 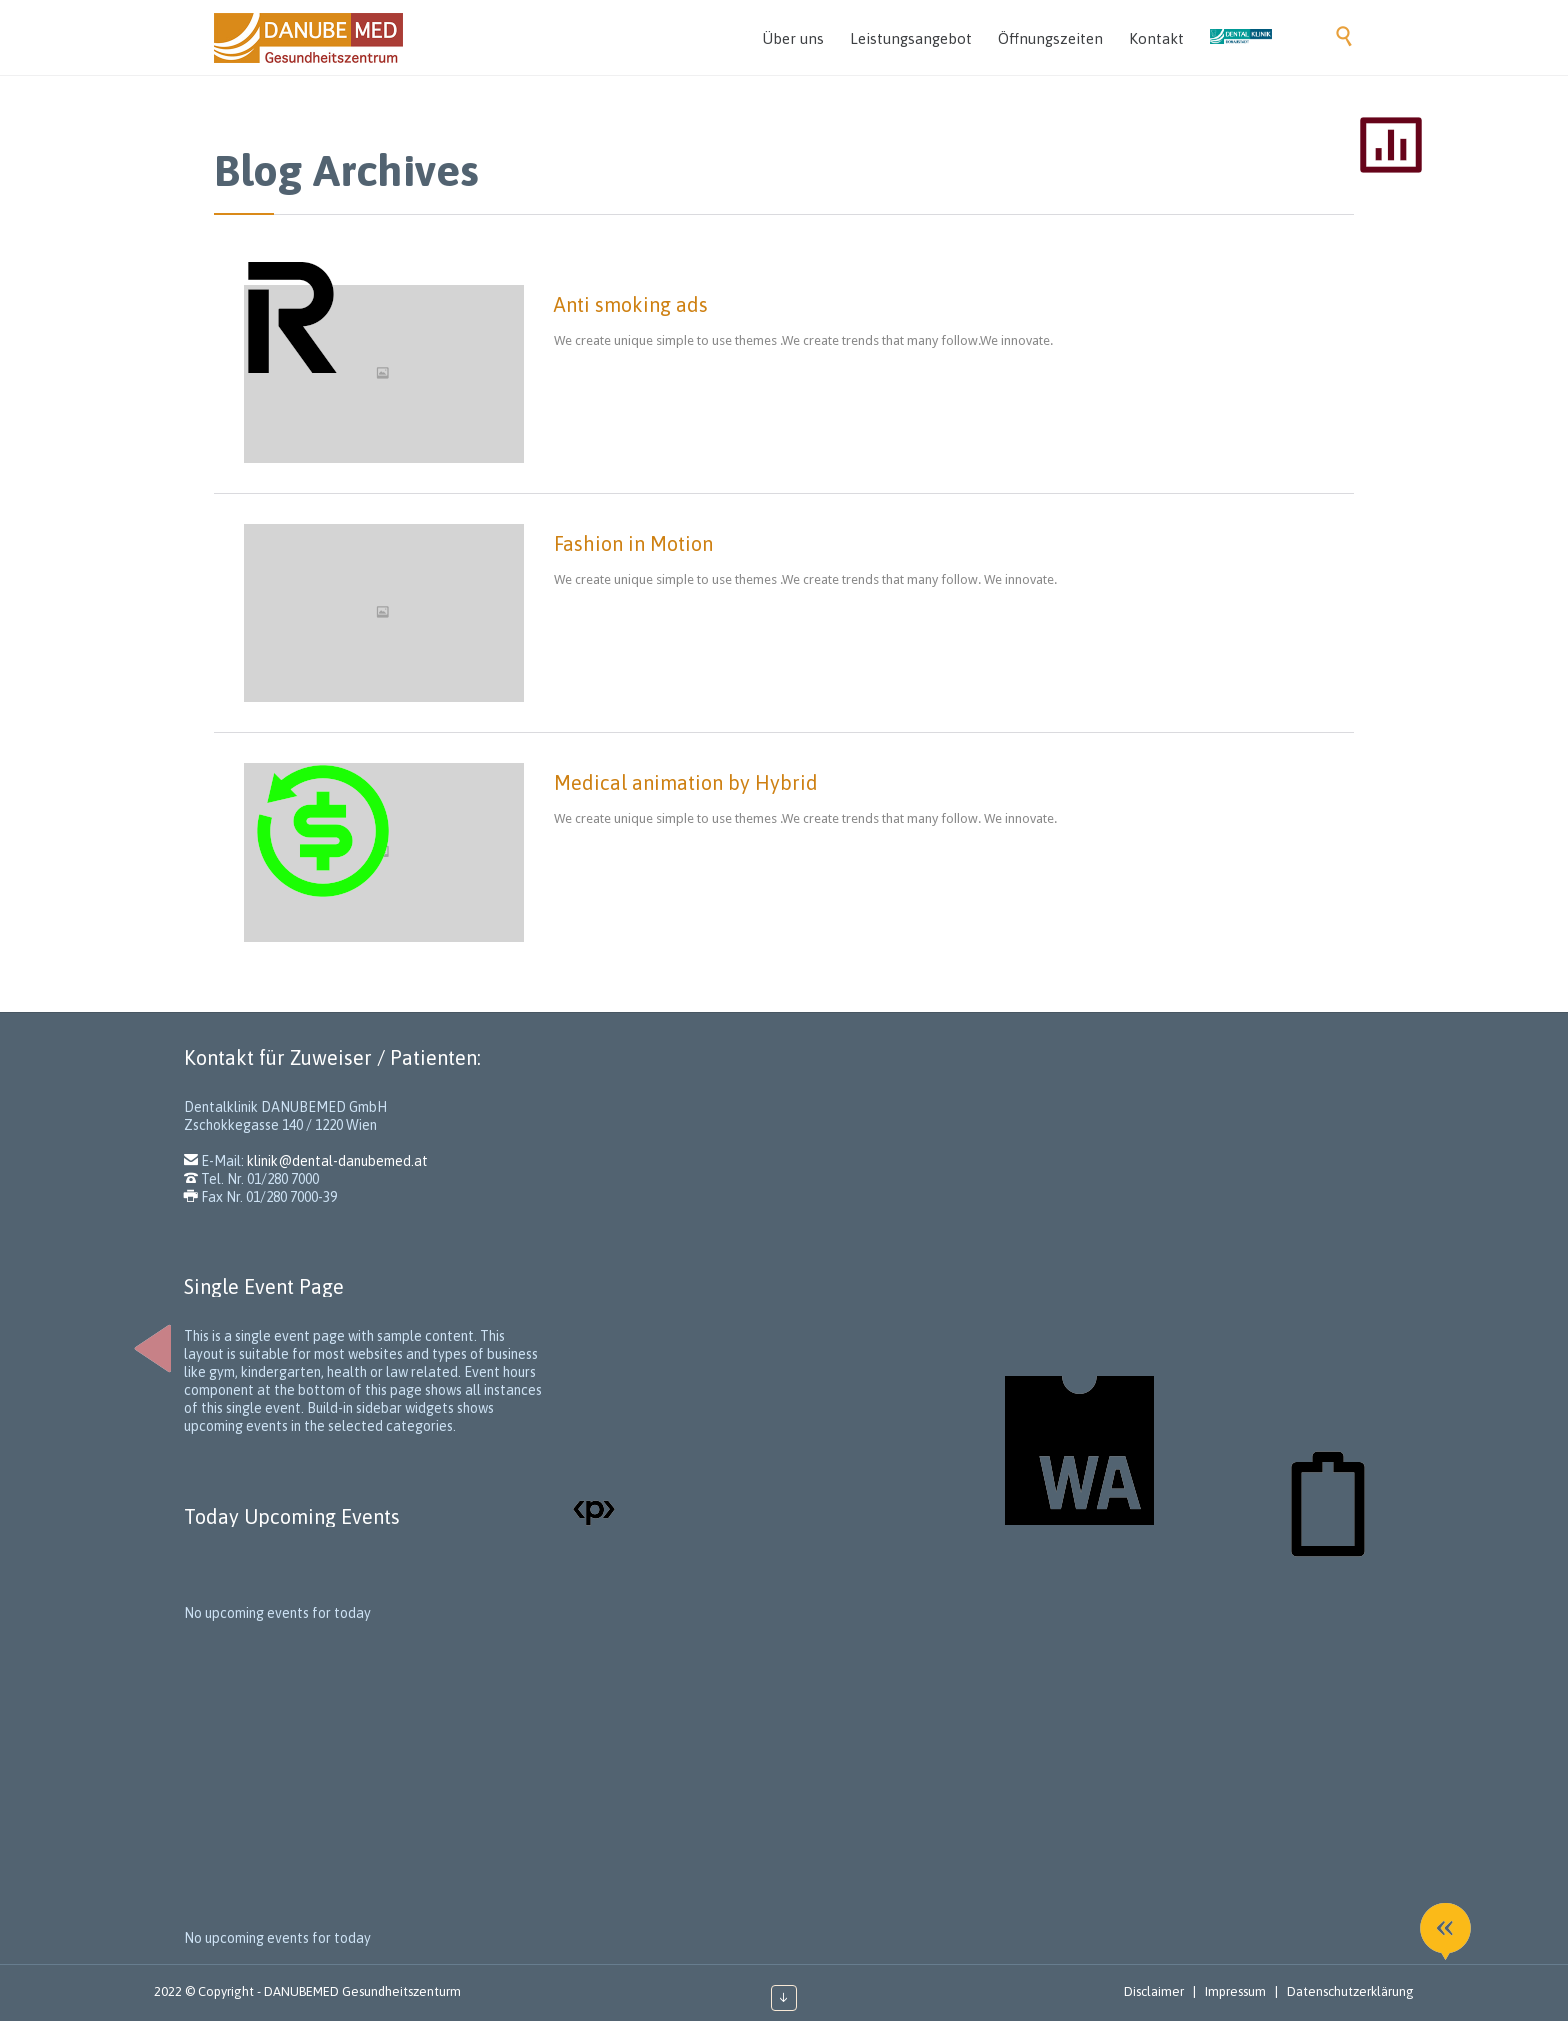 I want to click on view analytics dashboard, so click(x=1391, y=145).